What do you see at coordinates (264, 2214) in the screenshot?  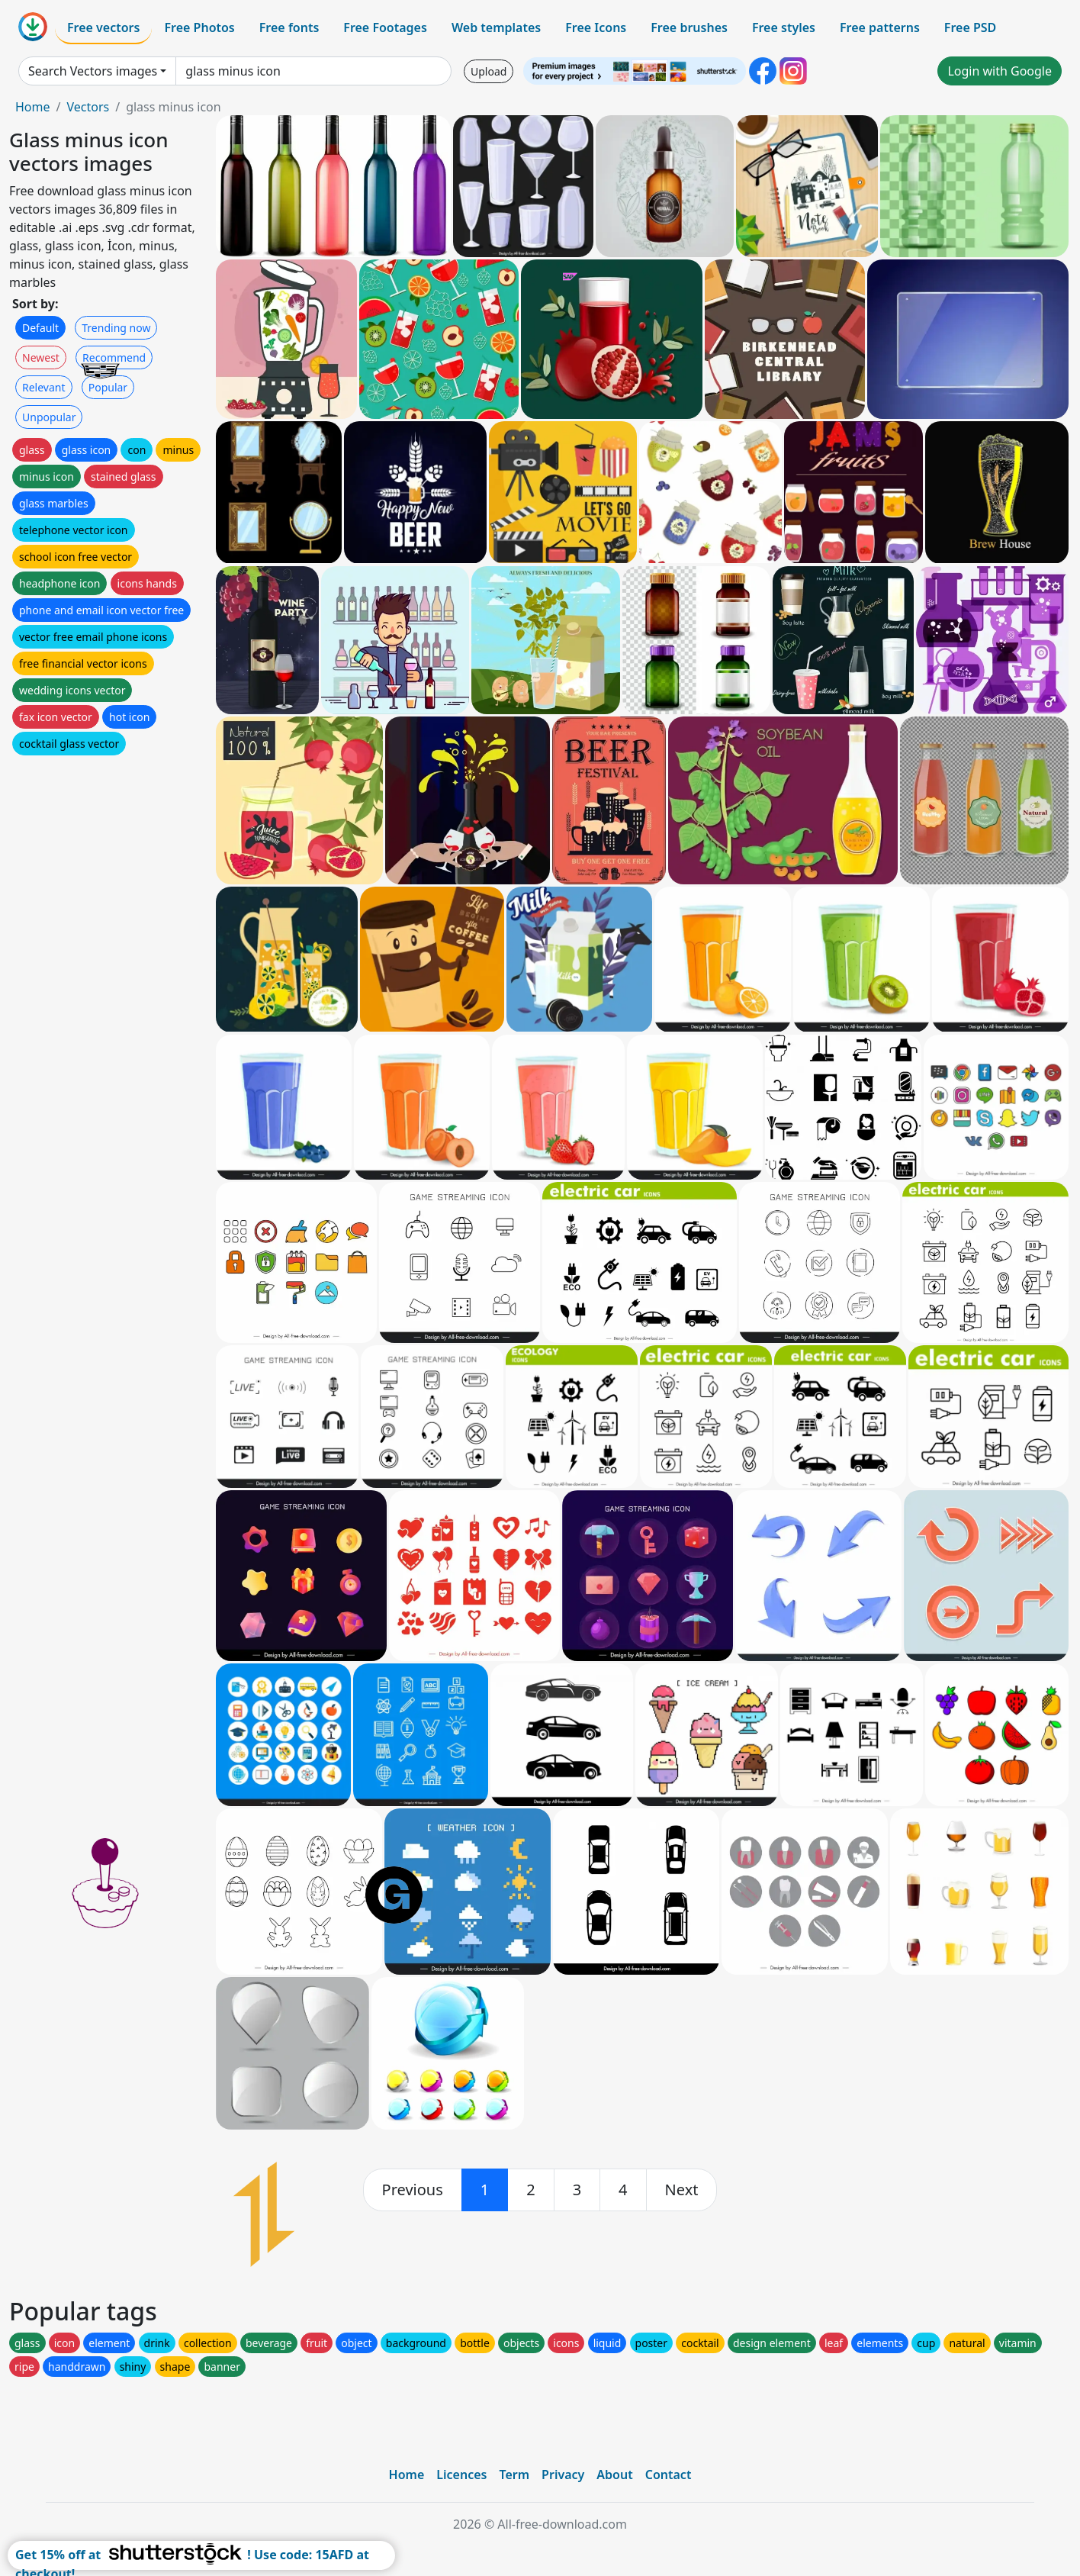 I see `axios HTTP client library logo` at bounding box center [264, 2214].